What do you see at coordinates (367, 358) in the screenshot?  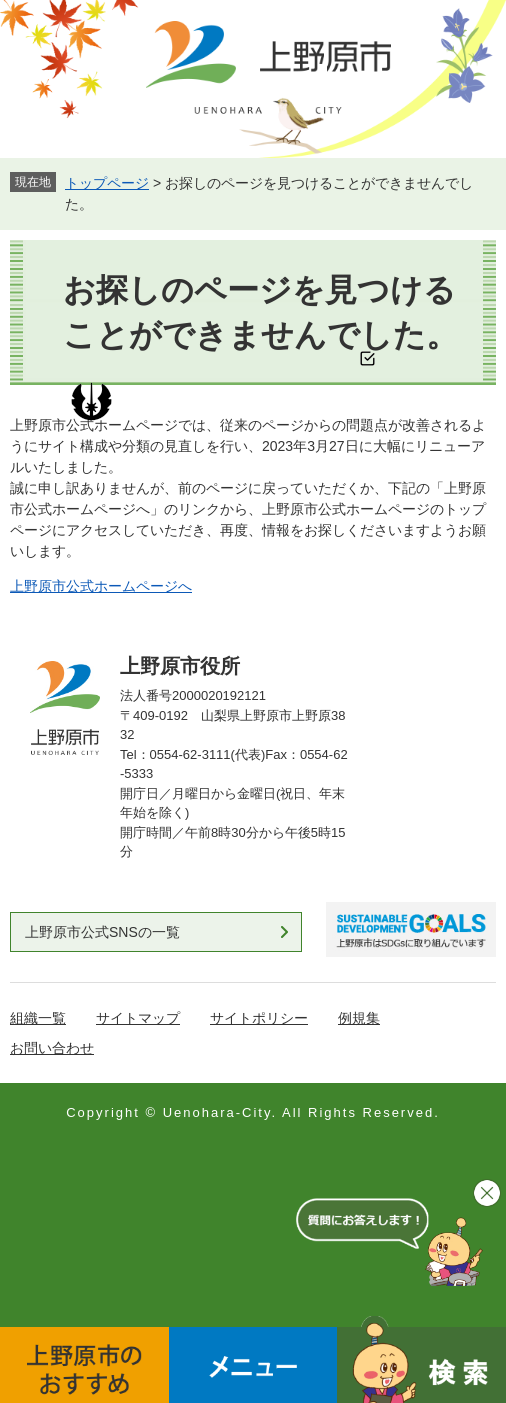 I see `a selected or completed item` at bounding box center [367, 358].